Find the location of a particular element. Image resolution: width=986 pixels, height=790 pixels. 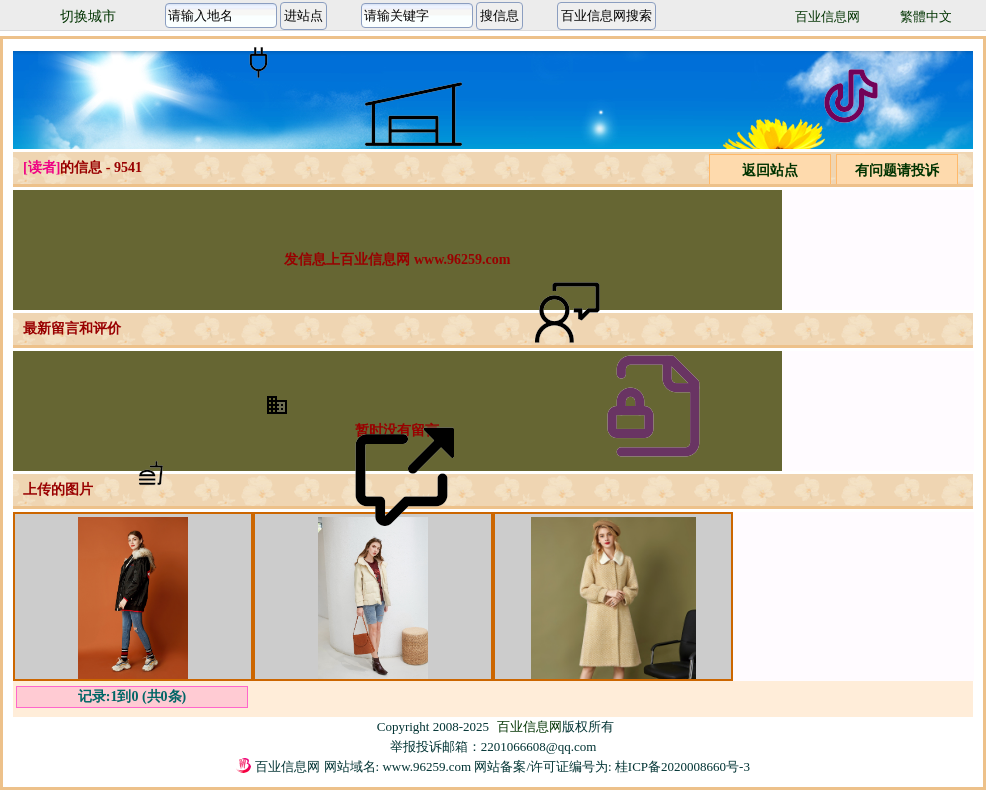

access warehouse or storage management is located at coordinates (413, 117).